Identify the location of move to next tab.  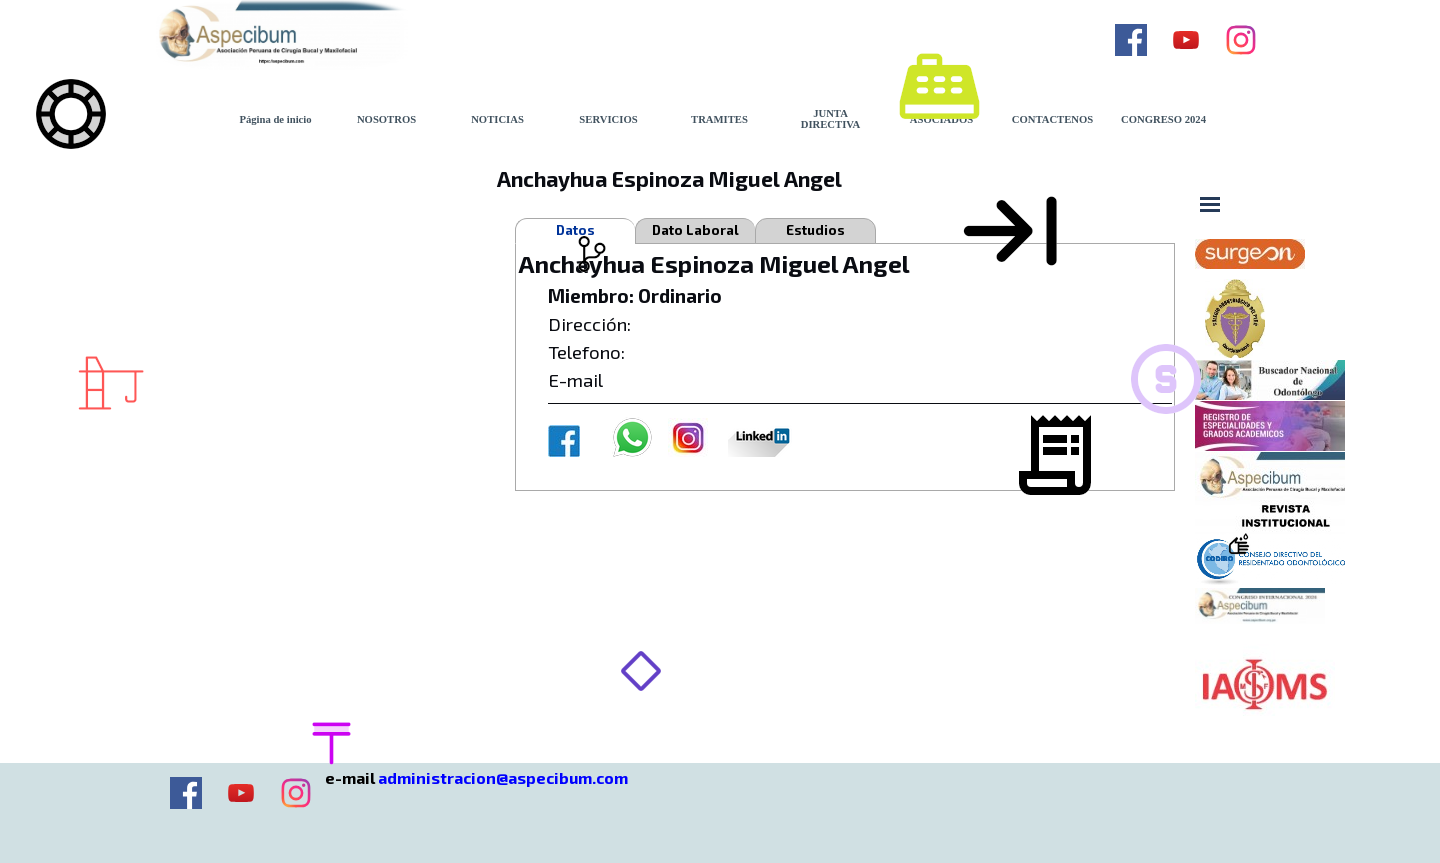
(1012, 231).